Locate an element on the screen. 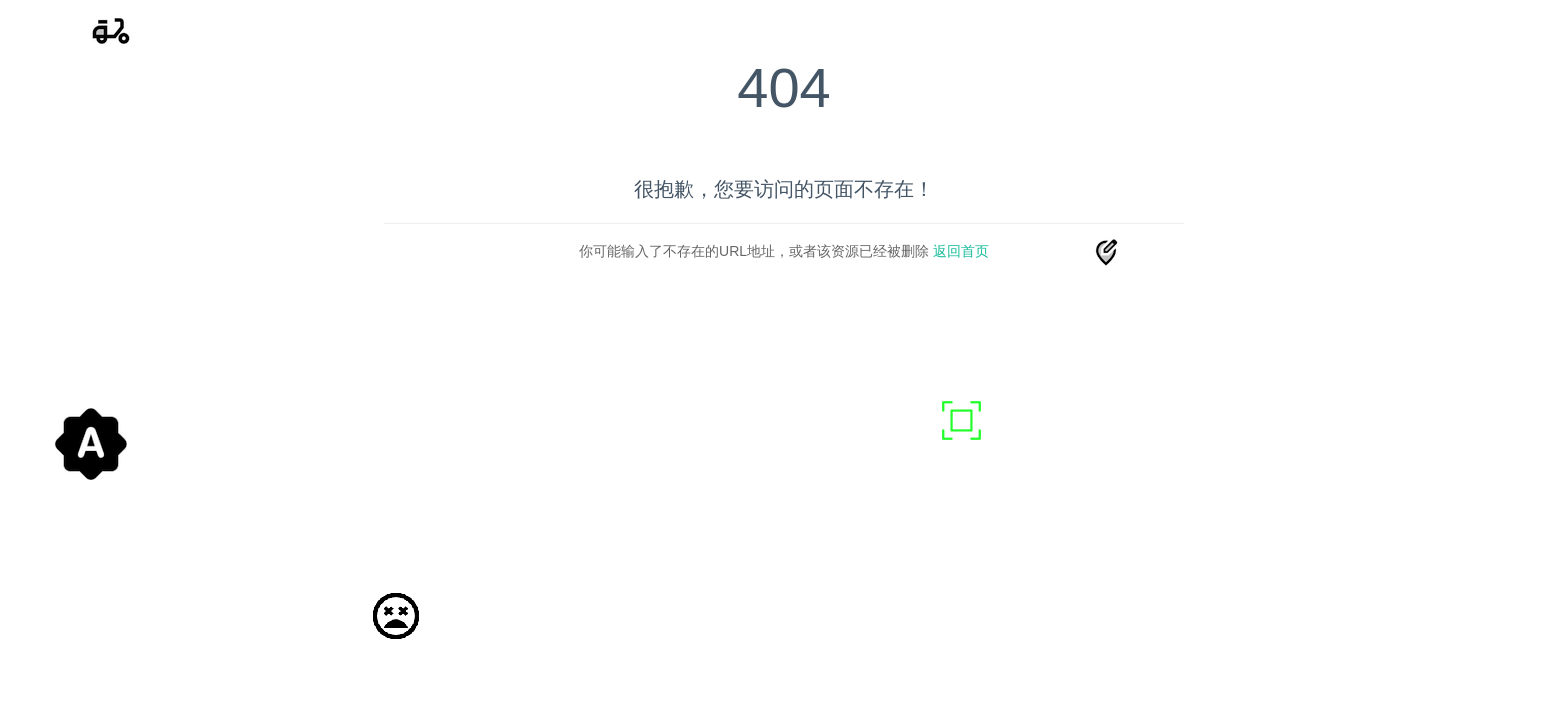 This screenshot has height=720, width=1568. scan a QR code or barcode is located at coordinates (961, 420).